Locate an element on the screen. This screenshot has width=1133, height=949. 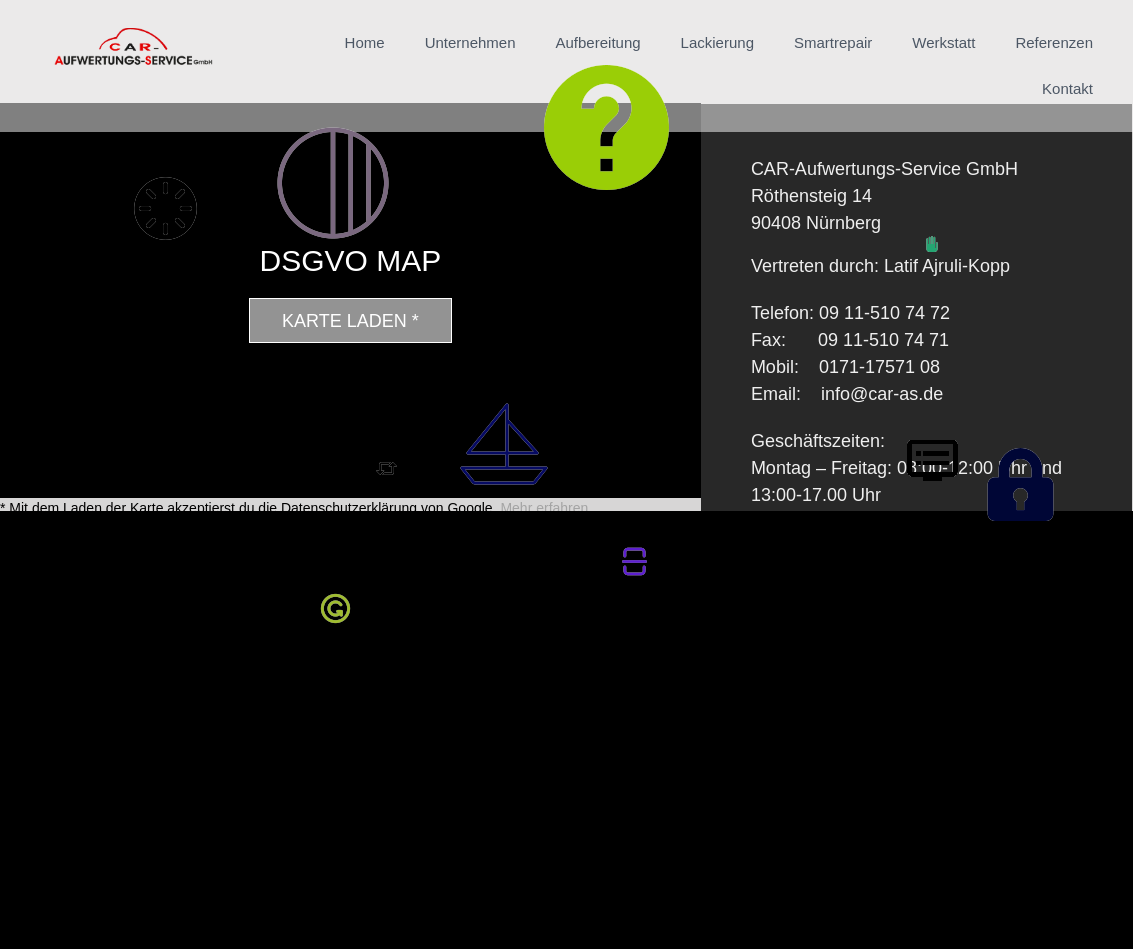
toggle between light and dark mode is located at coordinates (333, 183).